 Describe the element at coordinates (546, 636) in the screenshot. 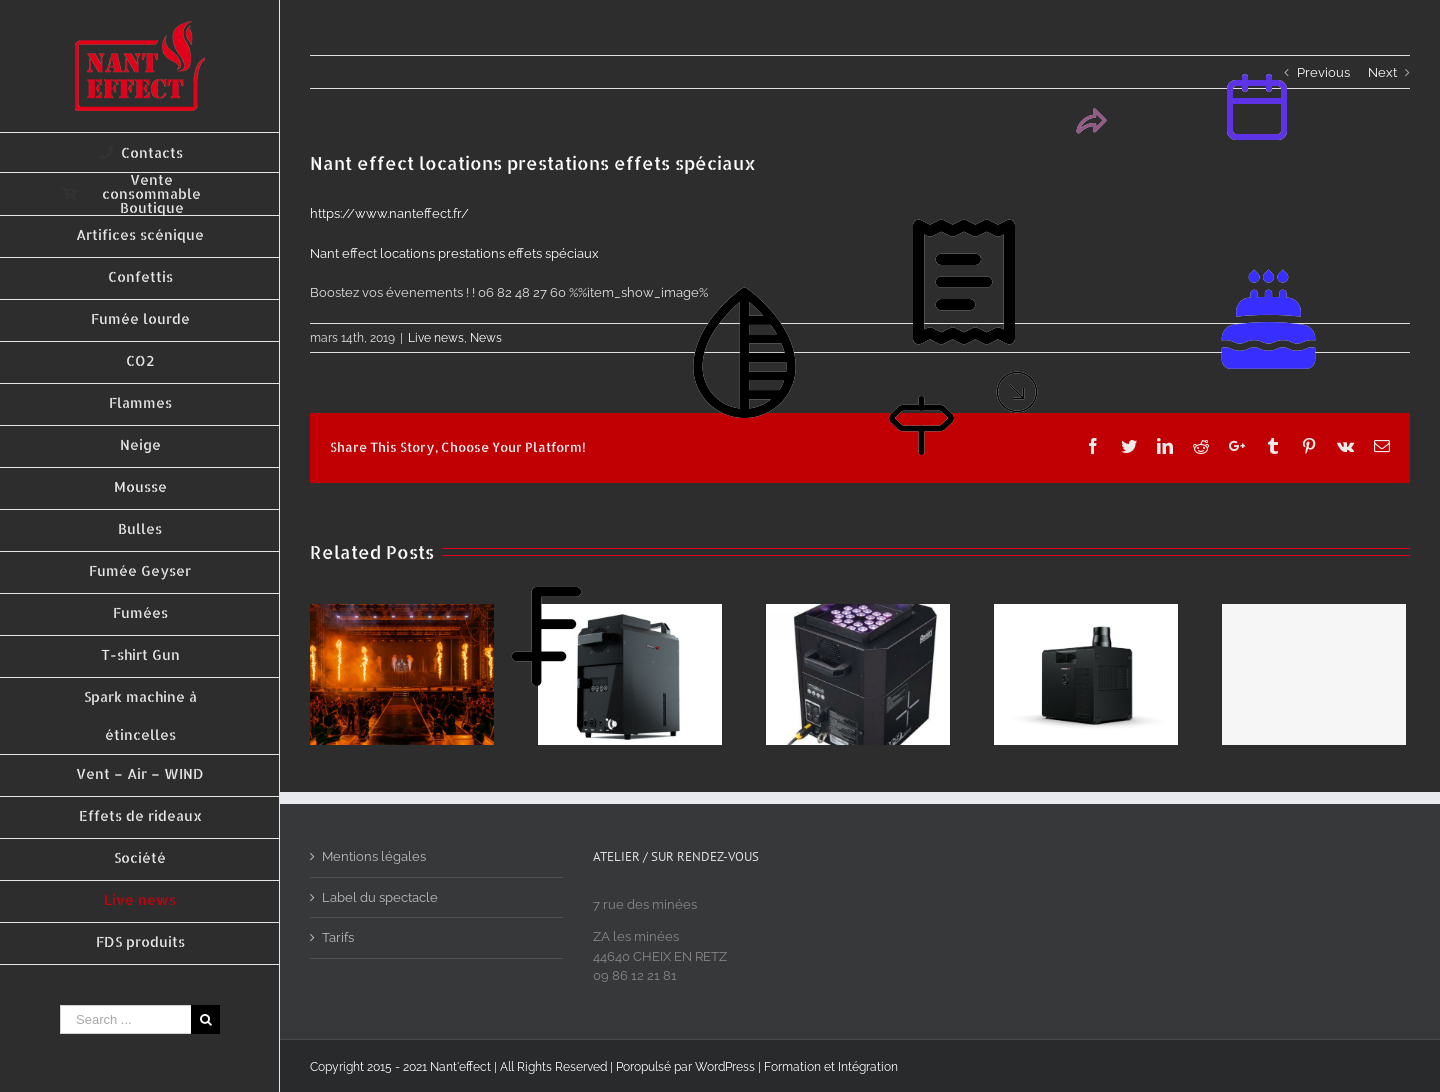

I see `indicates swiss franc currency` at that location.